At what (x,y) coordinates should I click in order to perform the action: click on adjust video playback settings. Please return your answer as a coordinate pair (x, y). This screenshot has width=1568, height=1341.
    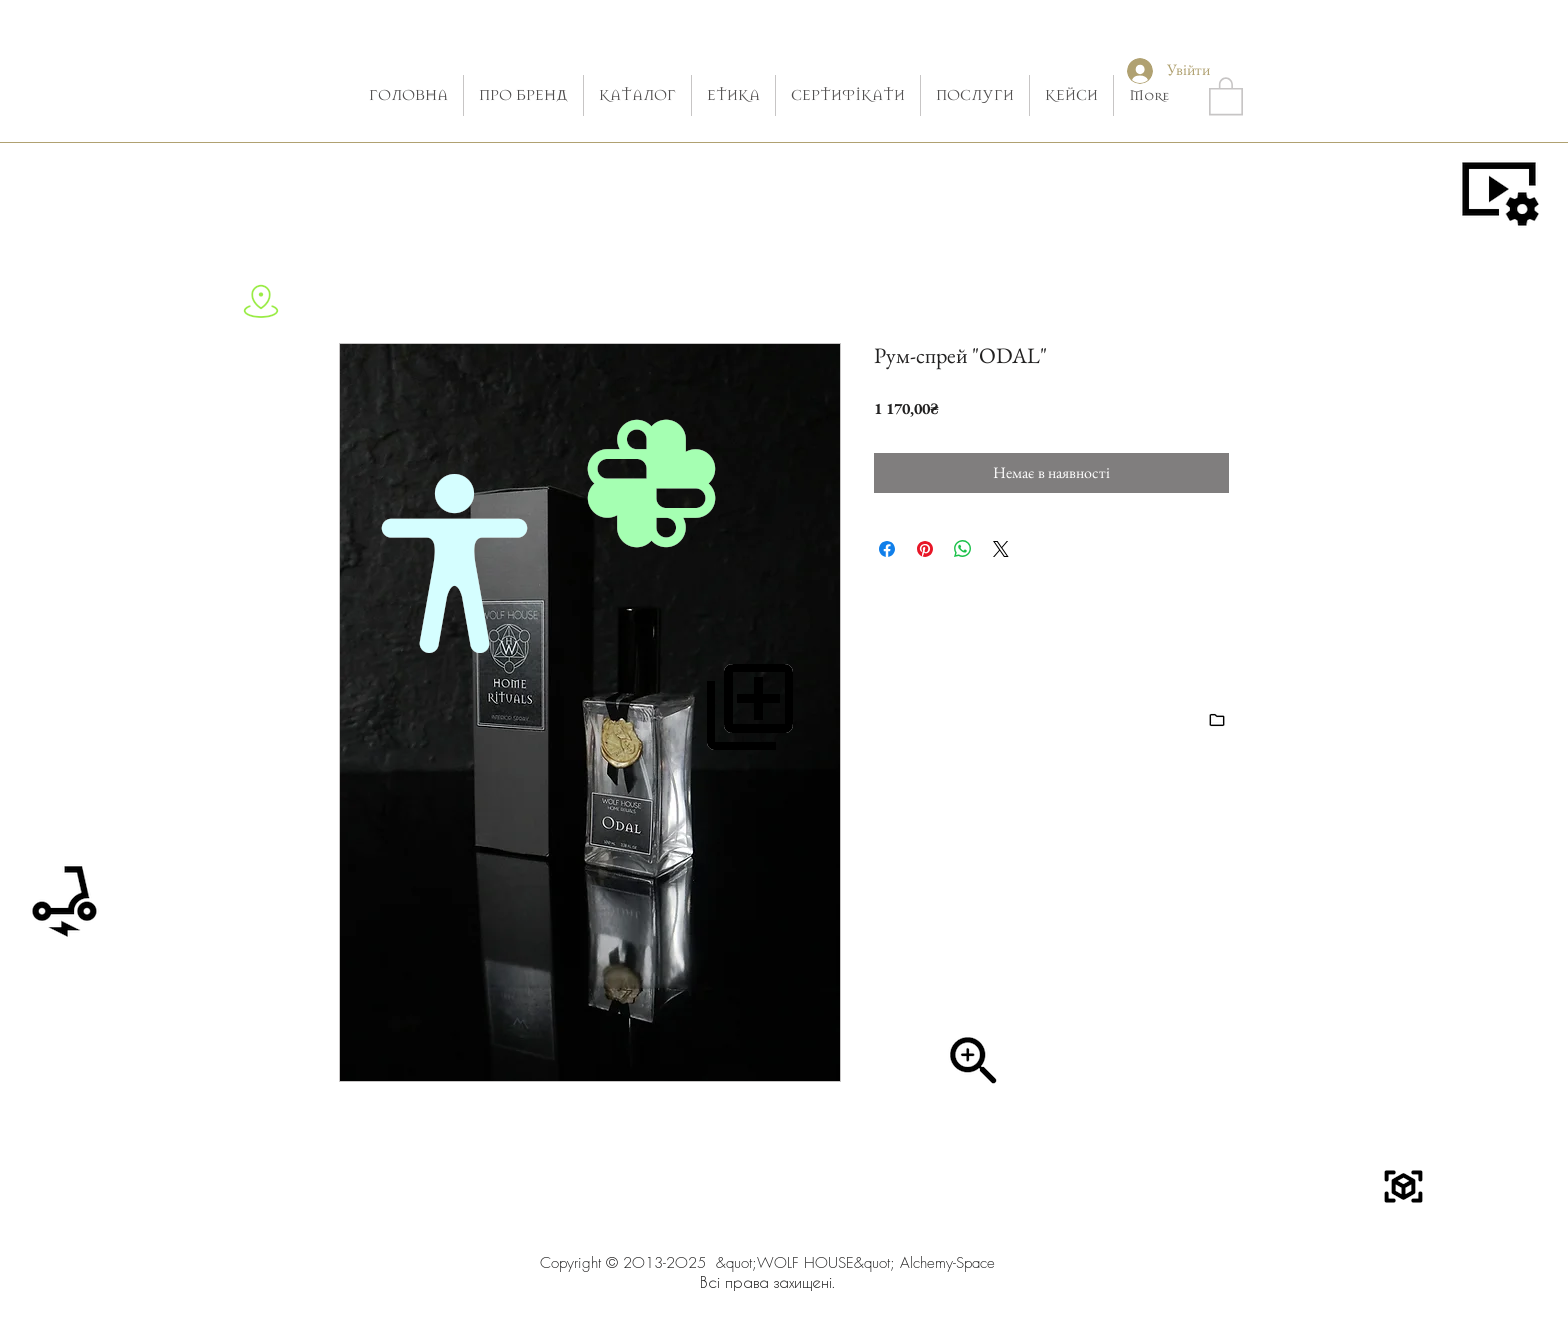
    Looking at the image, I should click on (1499, 189).